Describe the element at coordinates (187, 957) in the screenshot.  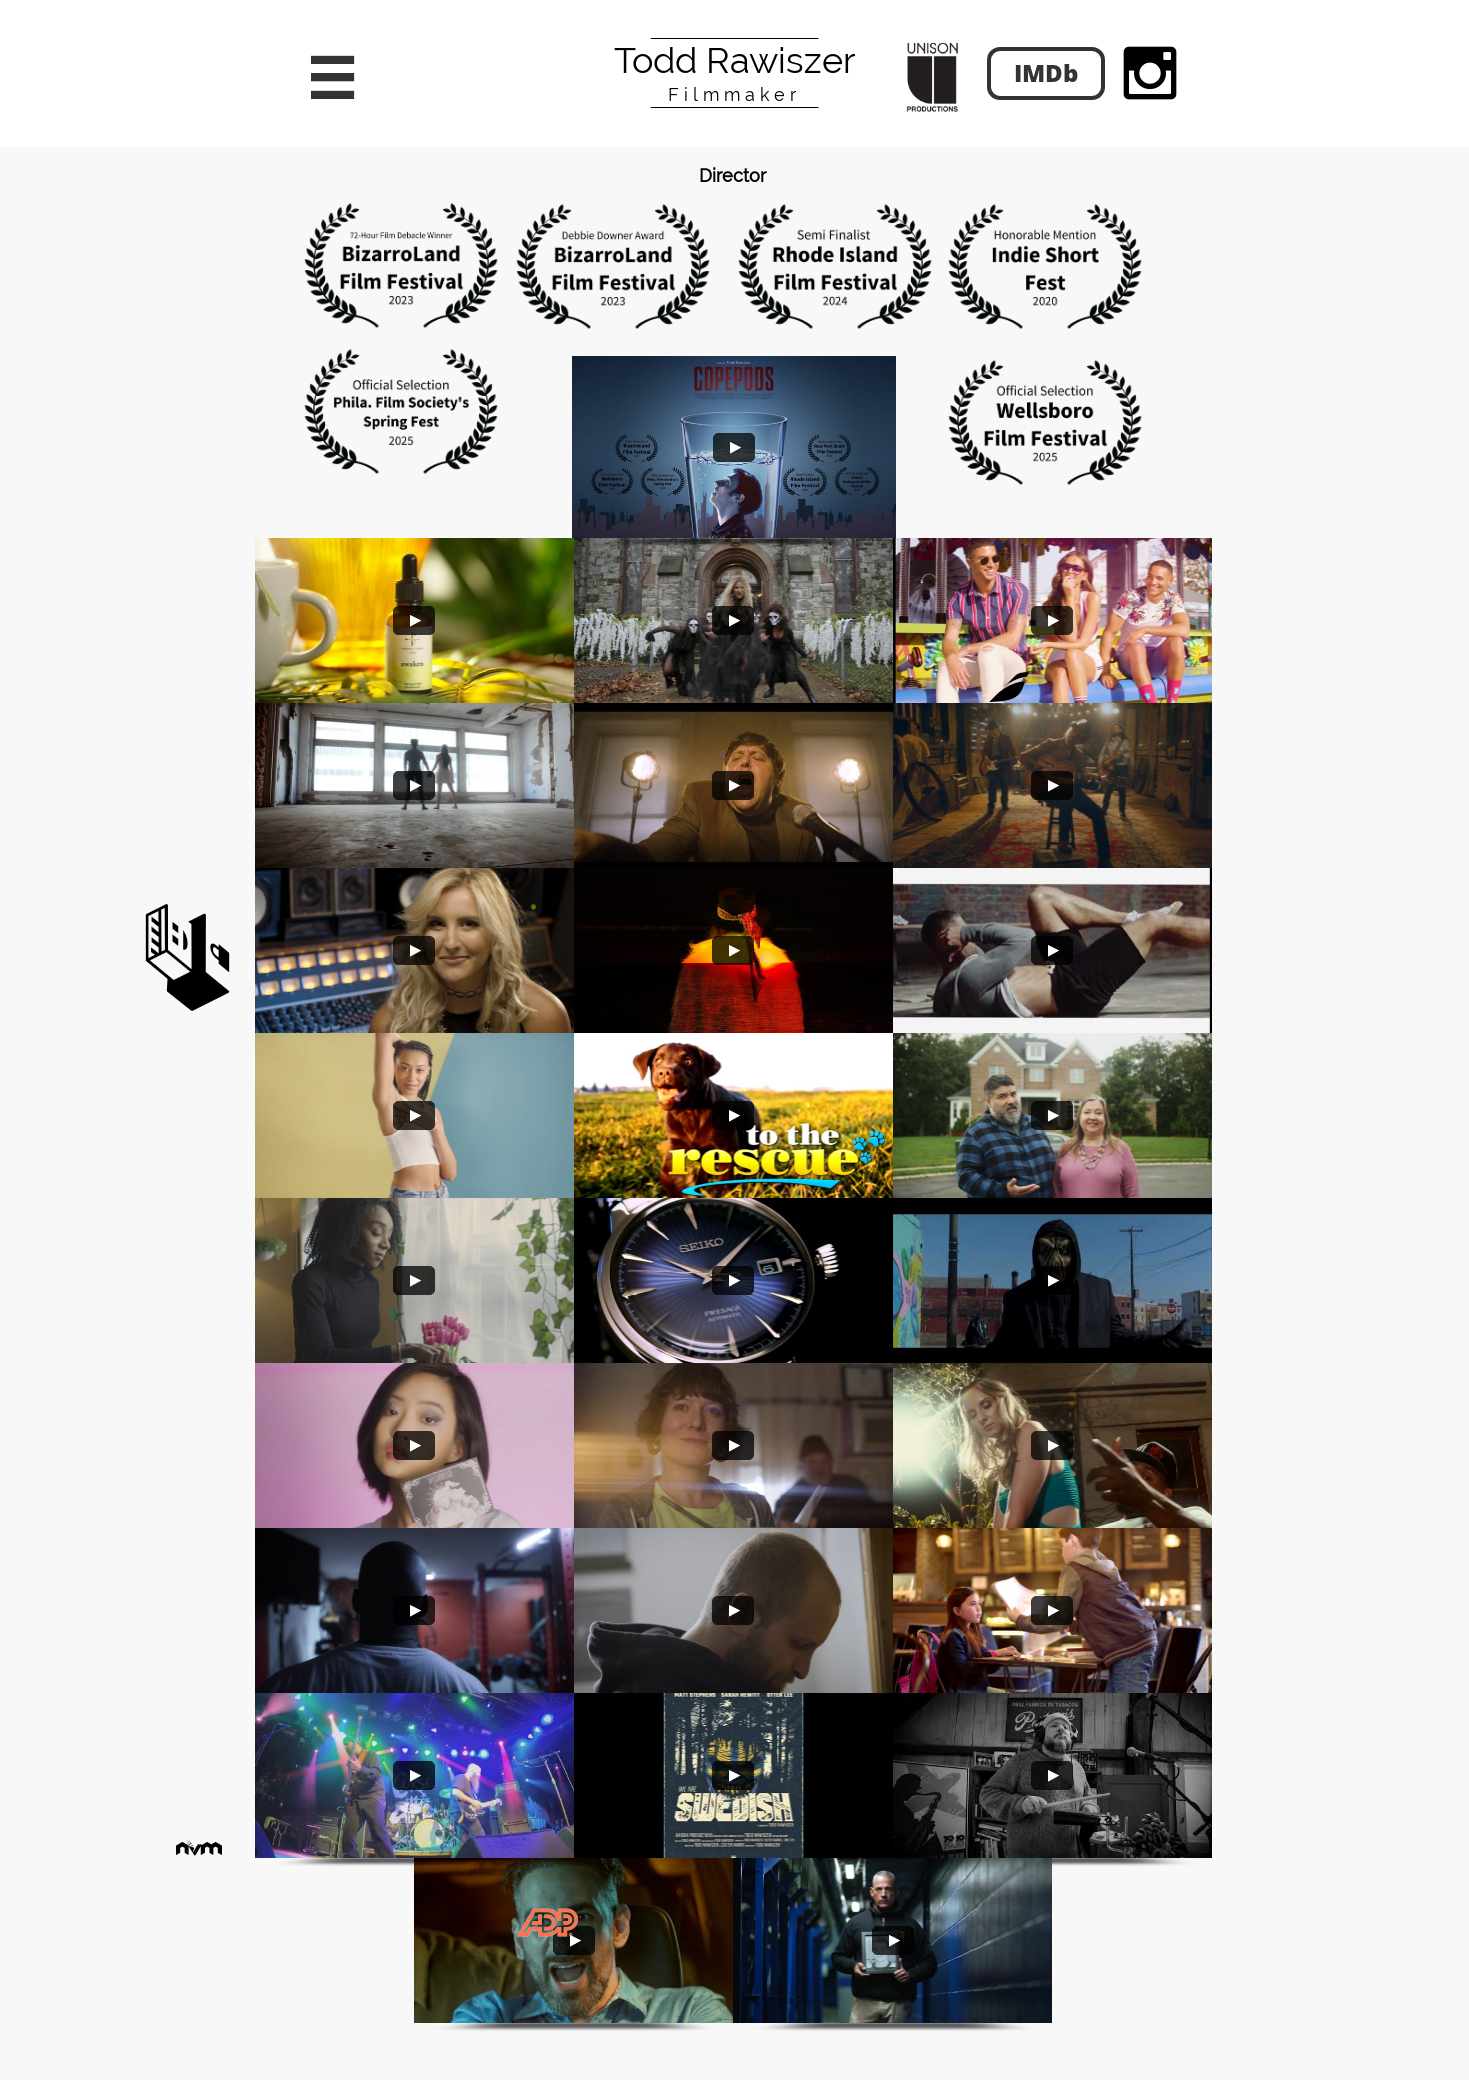
I see `tails operating system logo` at that location.